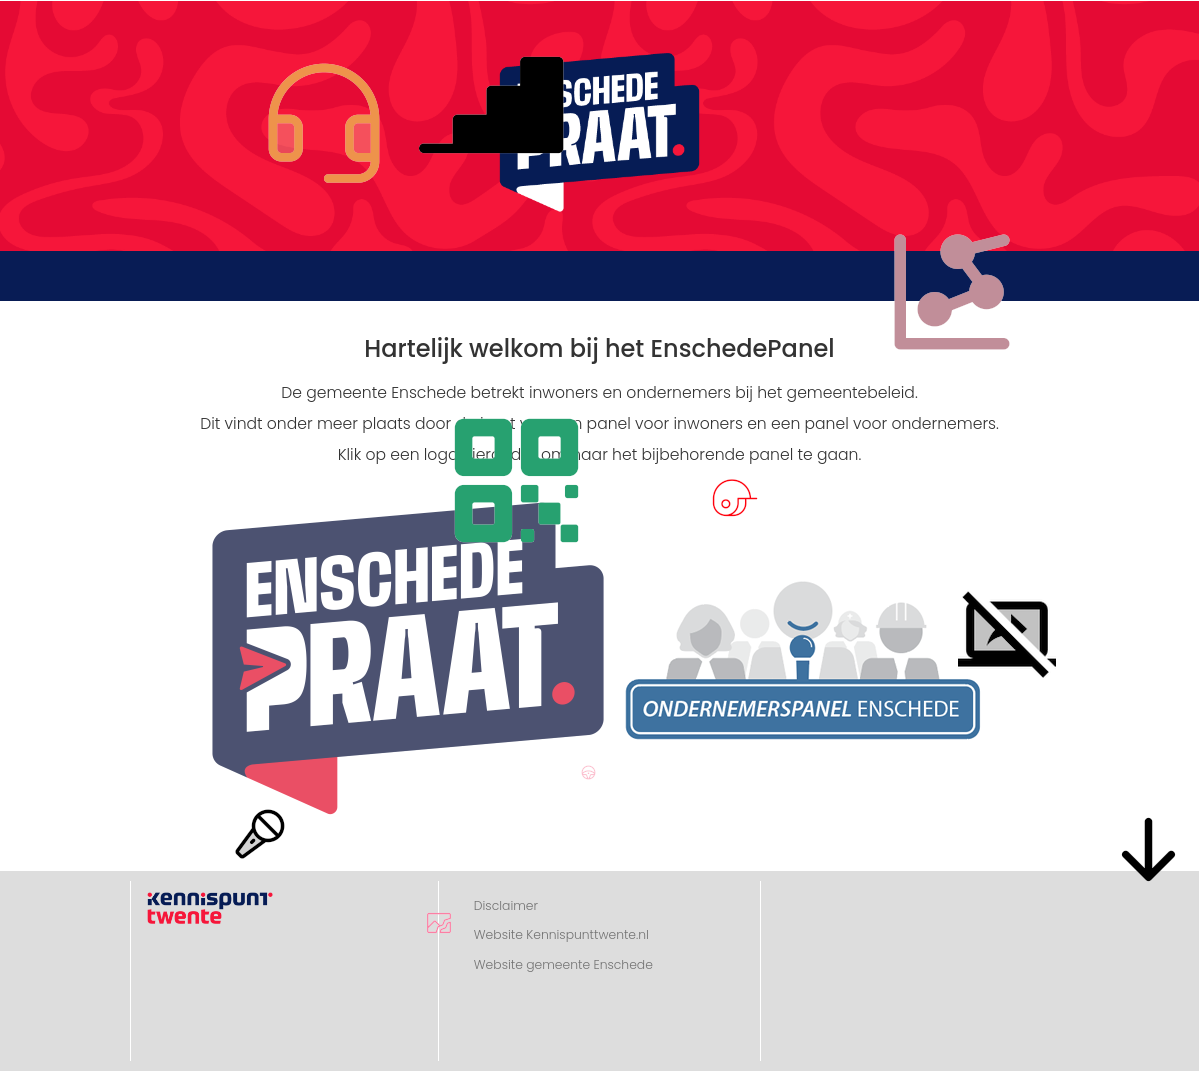  What do you see at coordinates (259, 835) in the screenshot?
I see `access voice recording or audio input` at bounding box center [259, 835].